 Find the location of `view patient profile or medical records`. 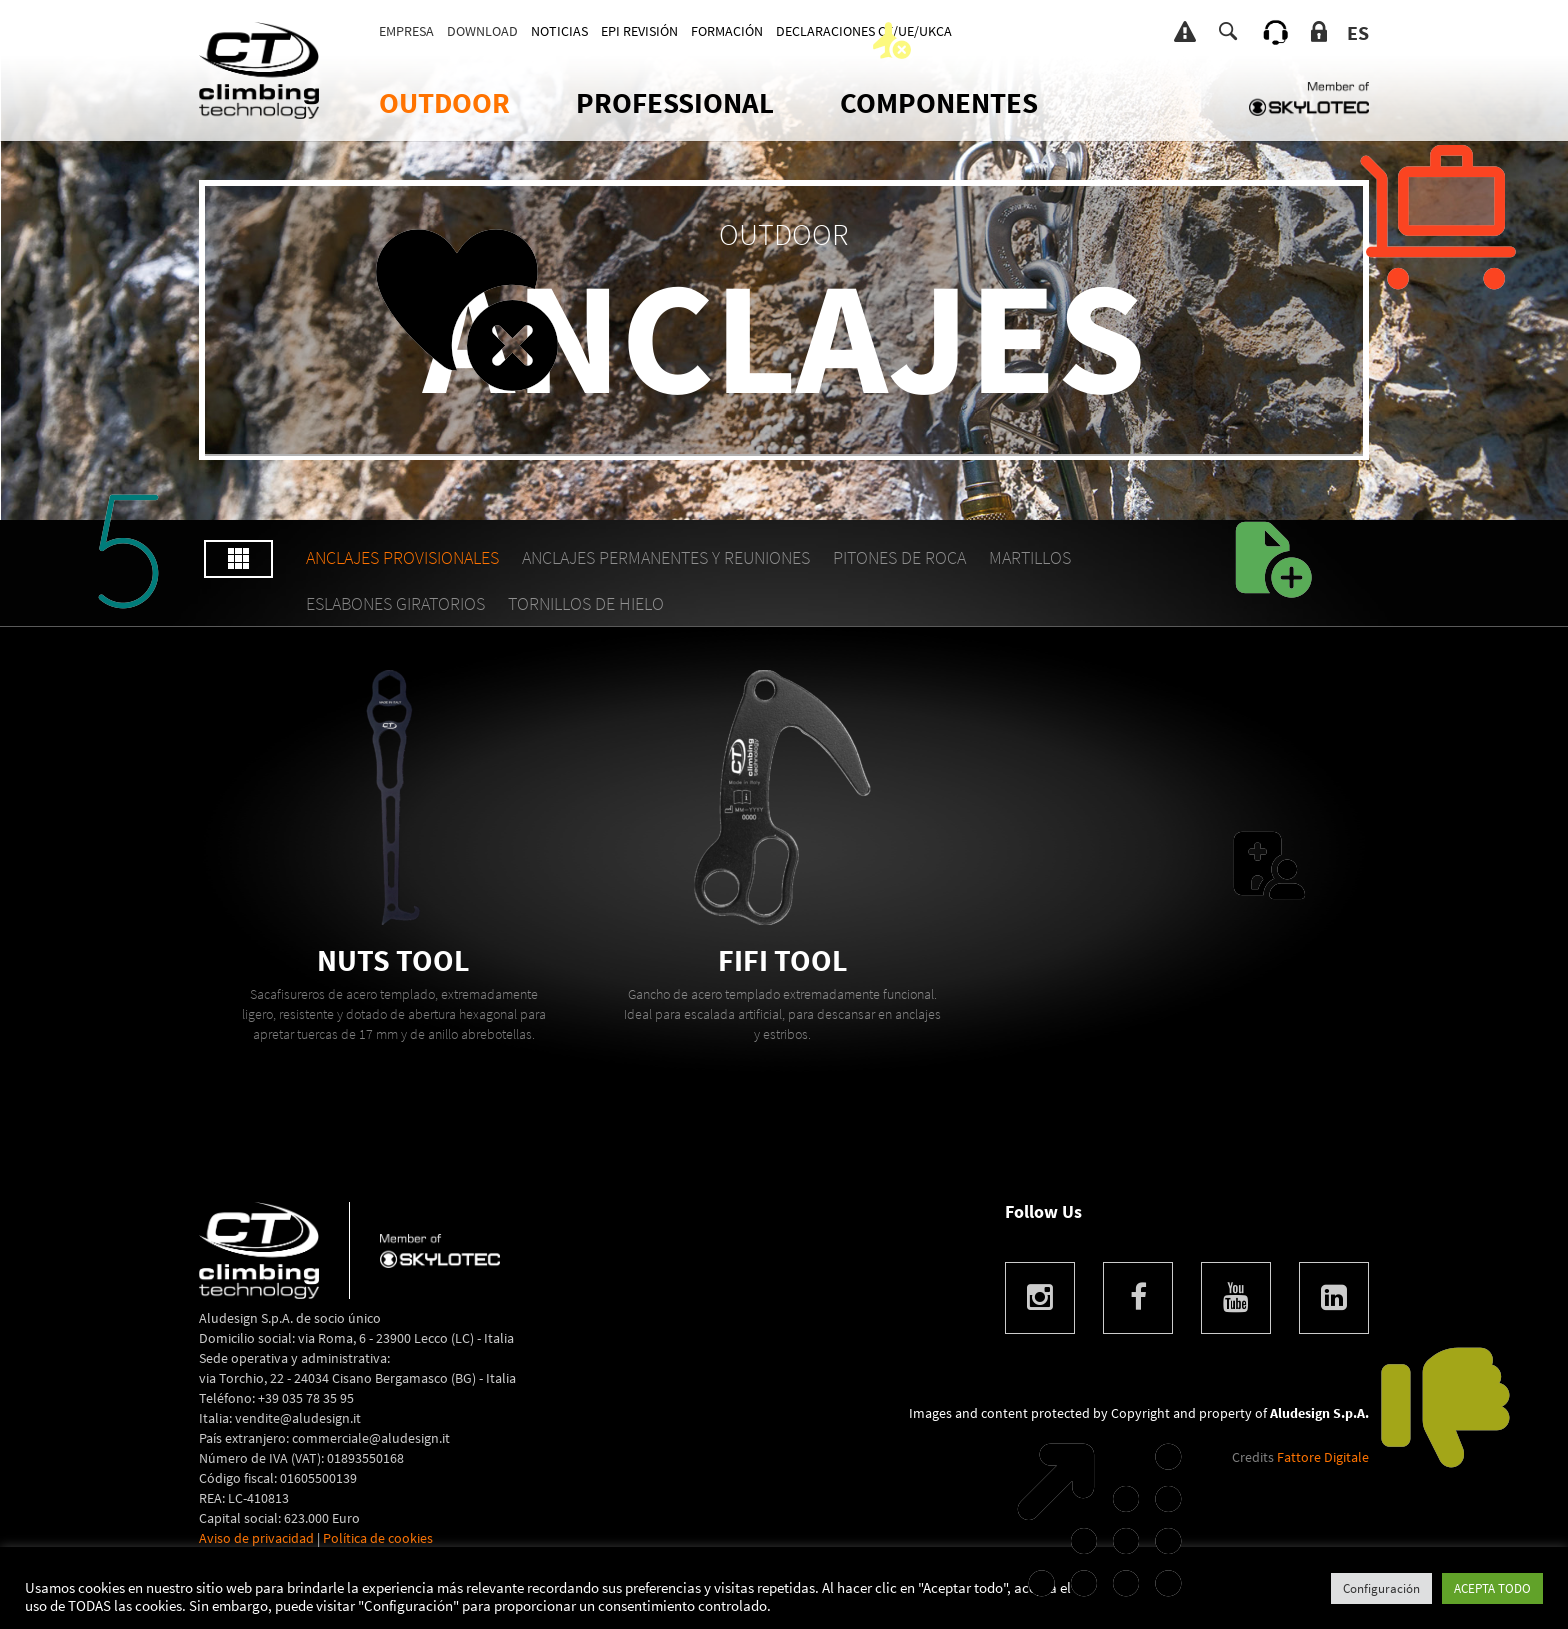

view patient profile or medical records is located at coordinates (1265, 863).